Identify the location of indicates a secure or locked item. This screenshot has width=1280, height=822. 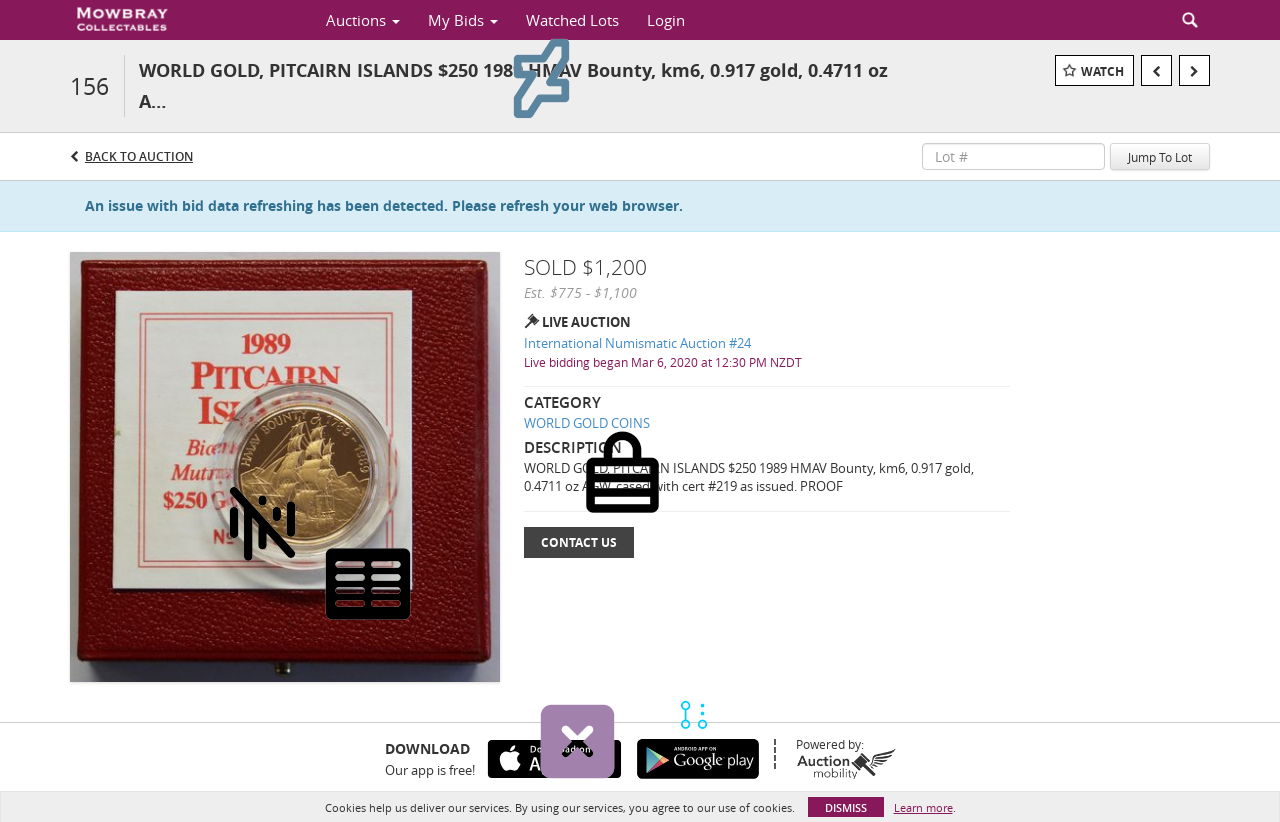
(622, 476).